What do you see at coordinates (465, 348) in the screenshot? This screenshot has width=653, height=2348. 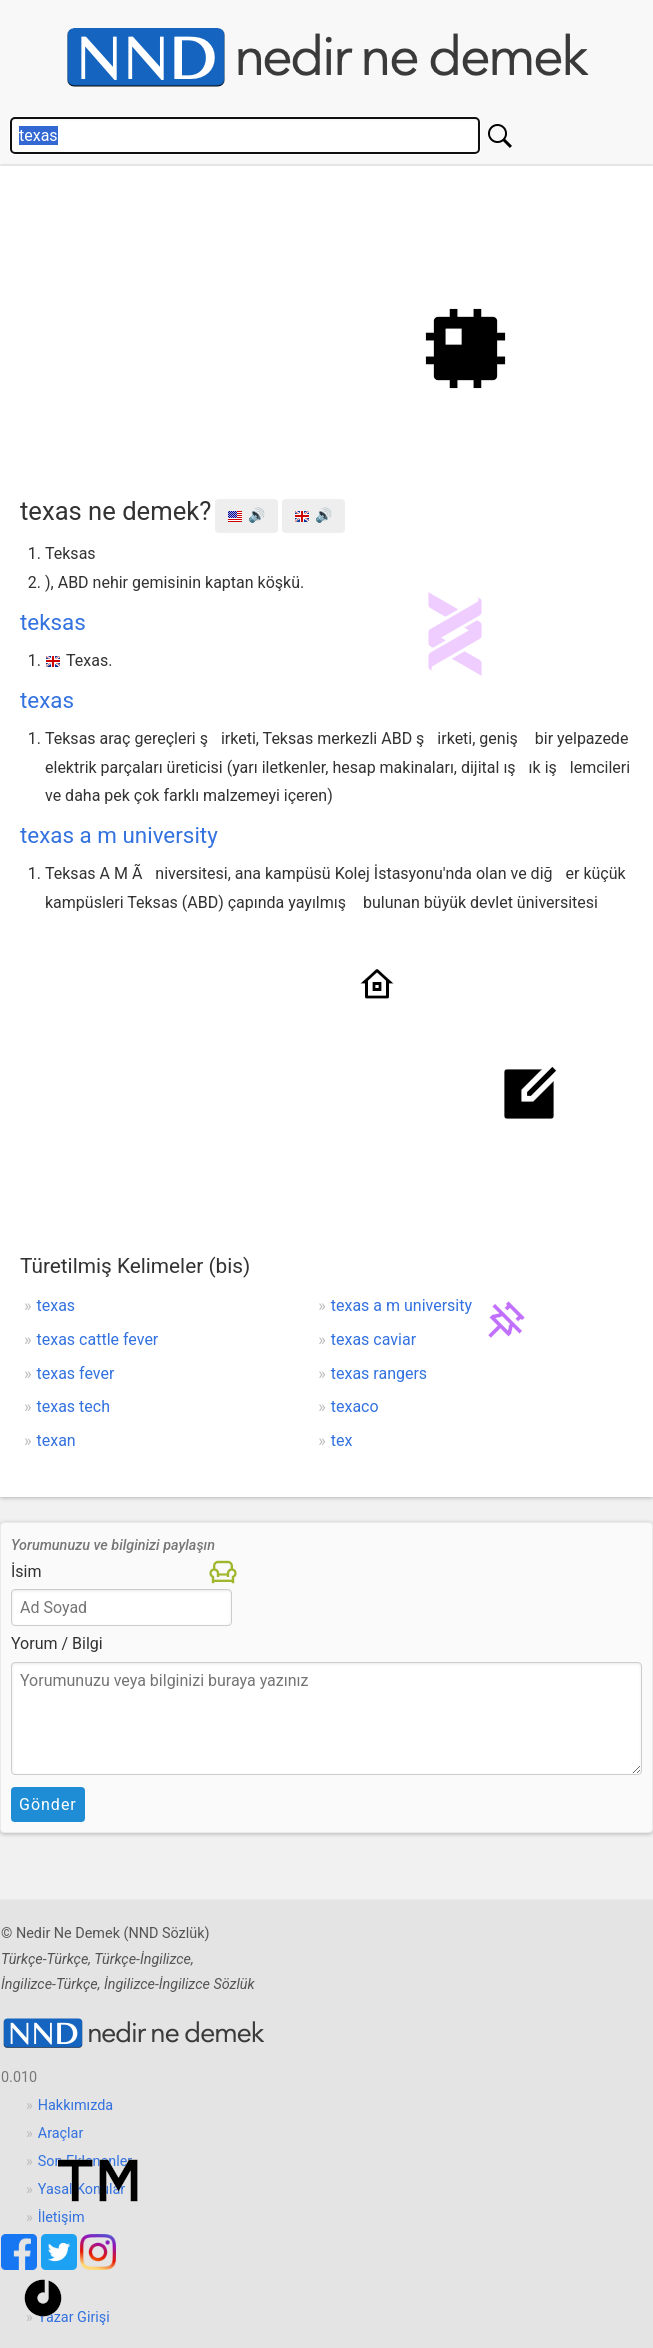 I see `view CPU or processor information` at bounding box center [465, 348].